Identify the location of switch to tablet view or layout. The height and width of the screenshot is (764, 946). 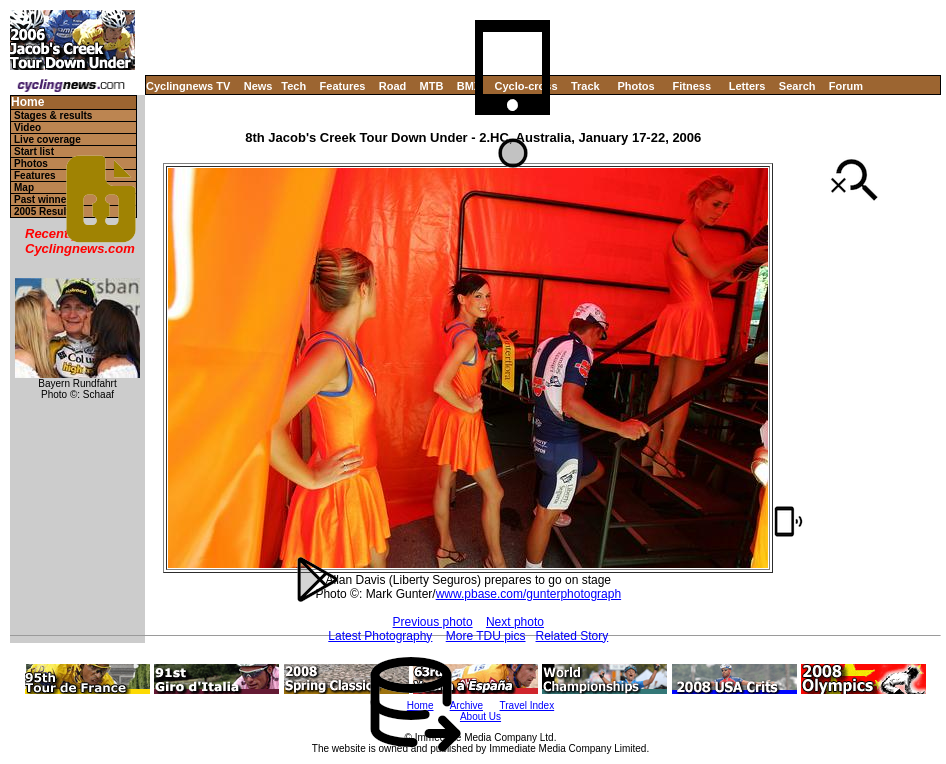
(514, 67).